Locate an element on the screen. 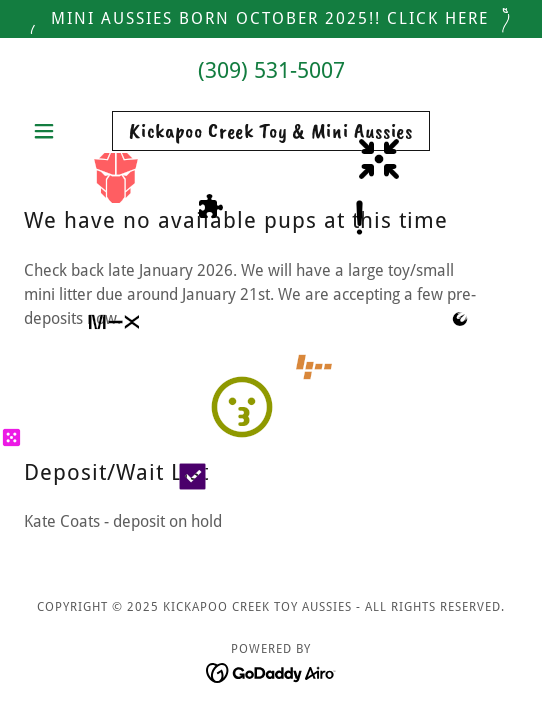 The width and height of the screenshot is (542, 720). randomize or shuffle content is located at coordinates (11, 437).